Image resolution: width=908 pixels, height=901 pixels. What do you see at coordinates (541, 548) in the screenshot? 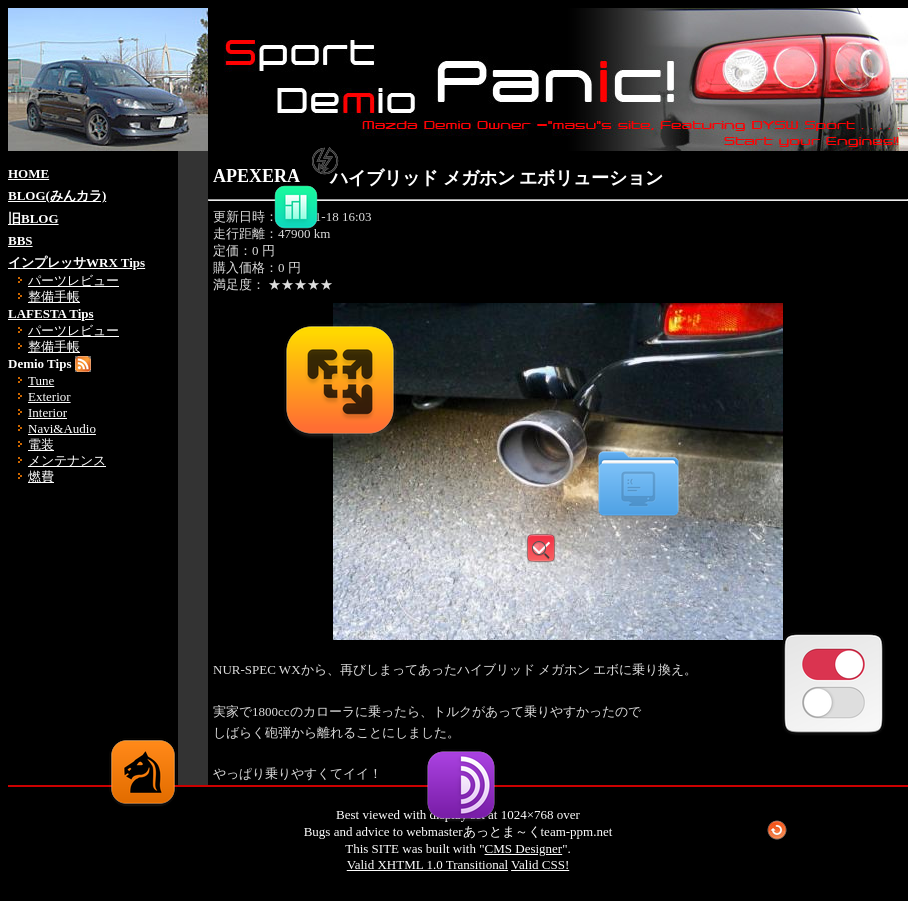
I see `open dconf editor settings application` at bounding box center [541, 548].